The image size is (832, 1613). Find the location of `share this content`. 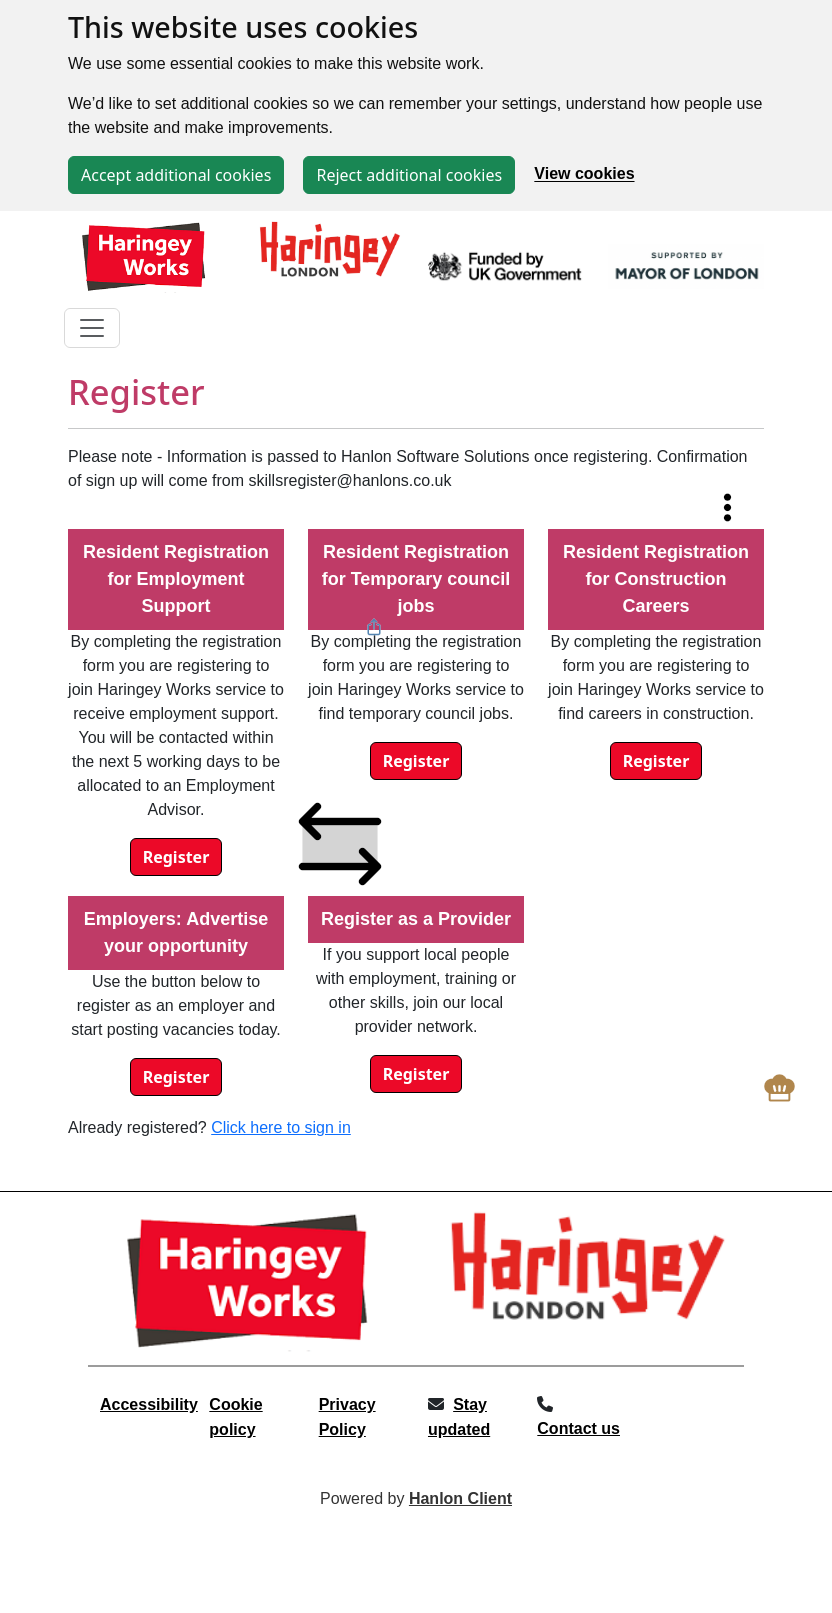

share this content is located at coordinates (374, 627).